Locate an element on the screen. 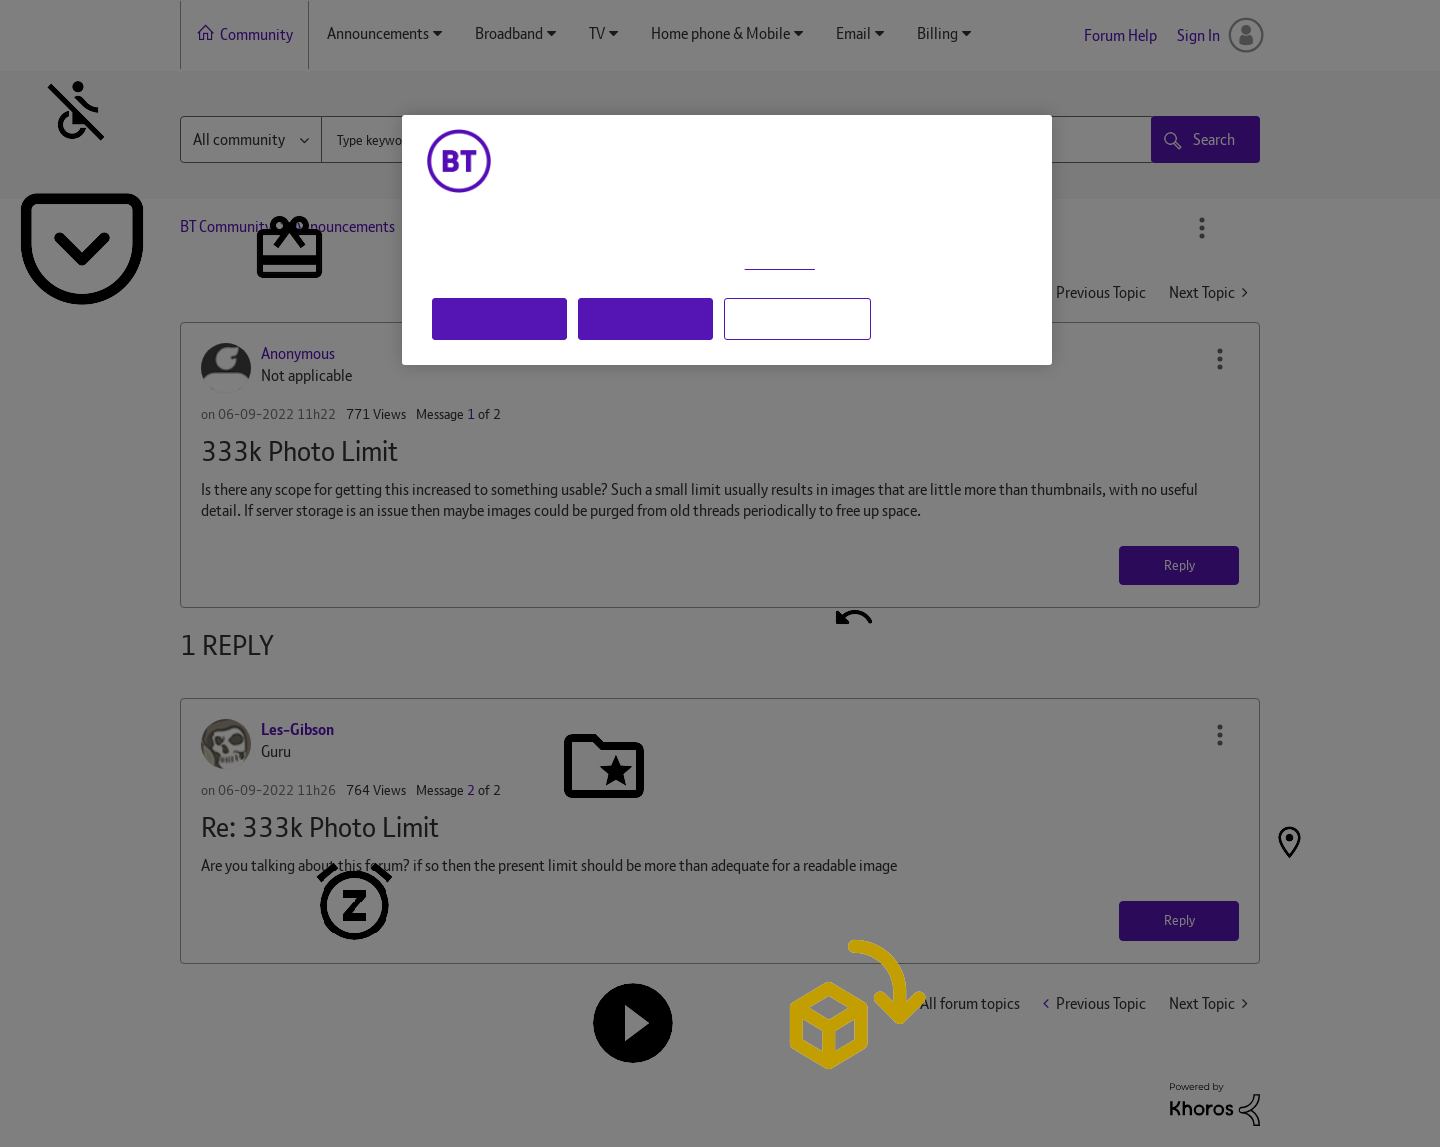  save to pocket app is located at coordinates (82, 249).